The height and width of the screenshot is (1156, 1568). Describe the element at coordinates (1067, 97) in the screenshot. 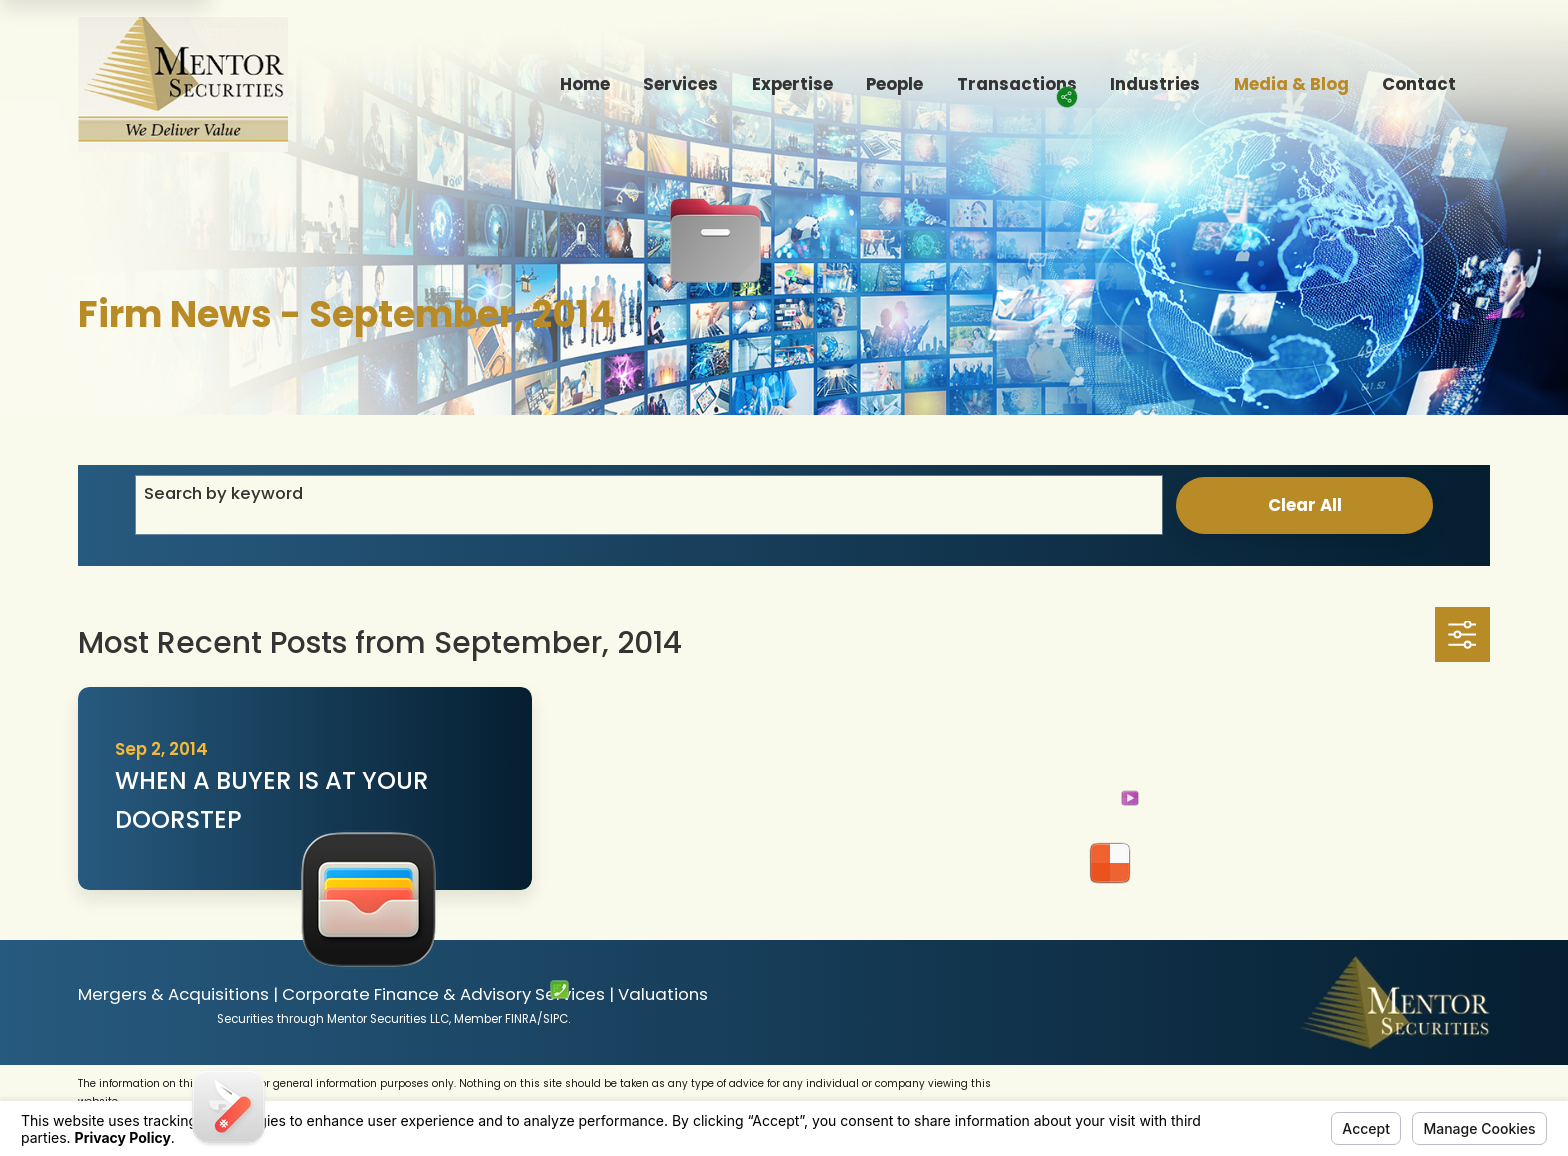

I see `indicates a shared file or folder` at that location.